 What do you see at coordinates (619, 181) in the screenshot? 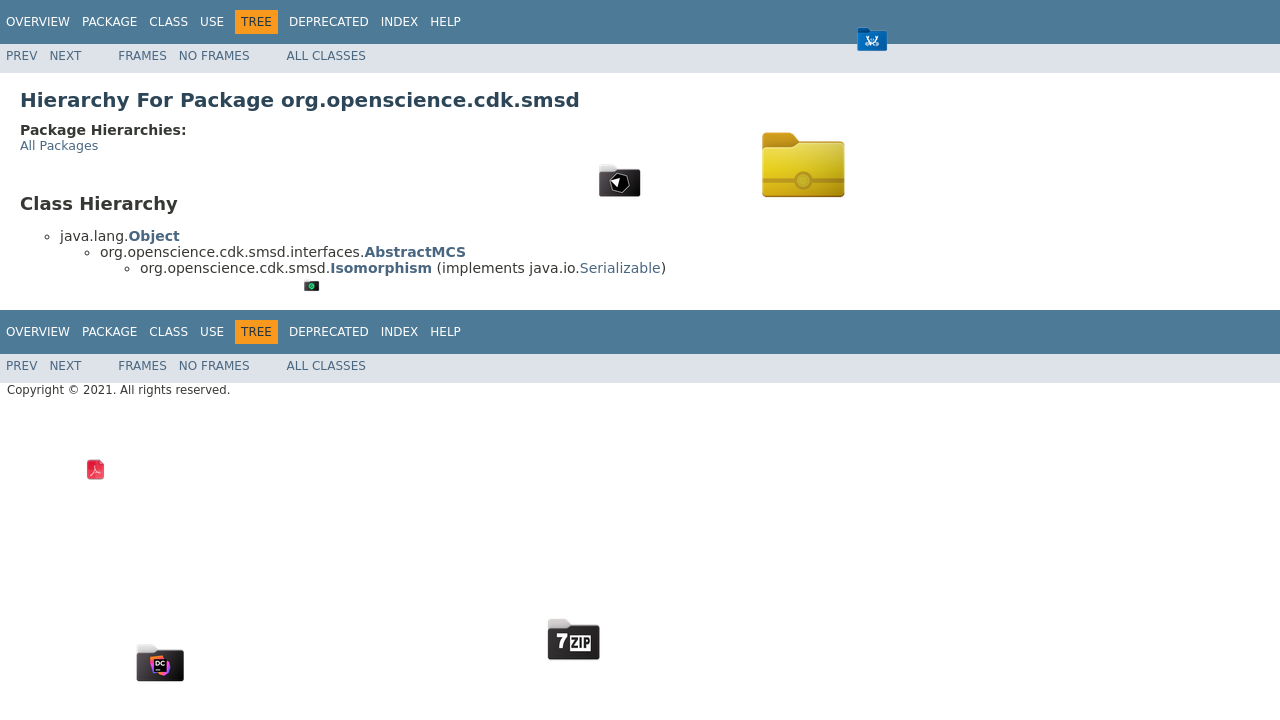
I see `open crystal or gem-related files folder` at bounding box center [619, 181].